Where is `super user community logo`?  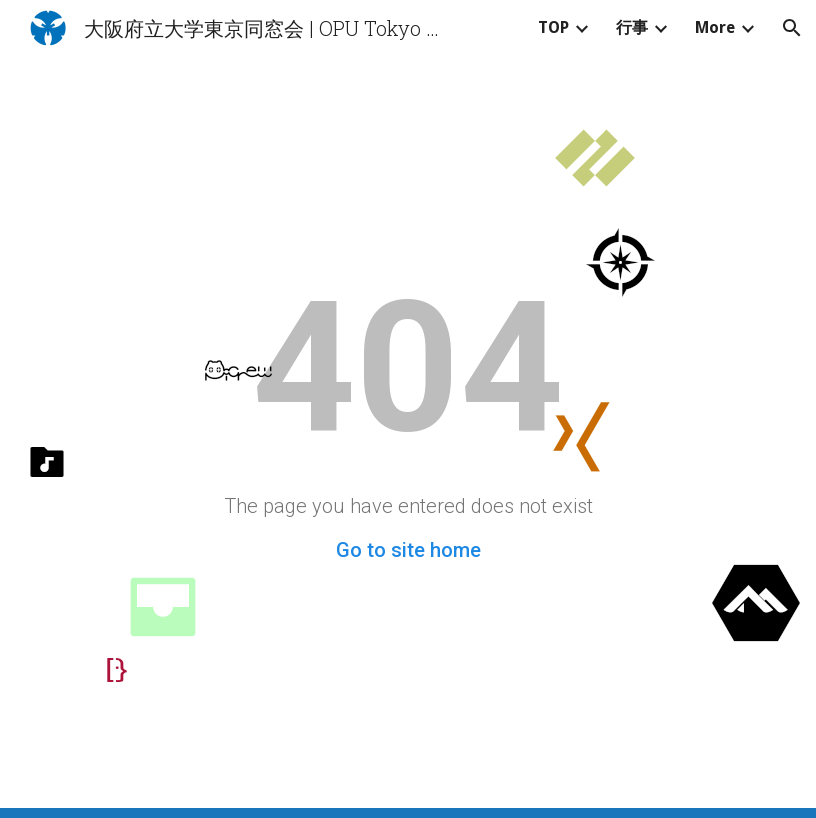
super user community logo is located at coordinates (117, 670).